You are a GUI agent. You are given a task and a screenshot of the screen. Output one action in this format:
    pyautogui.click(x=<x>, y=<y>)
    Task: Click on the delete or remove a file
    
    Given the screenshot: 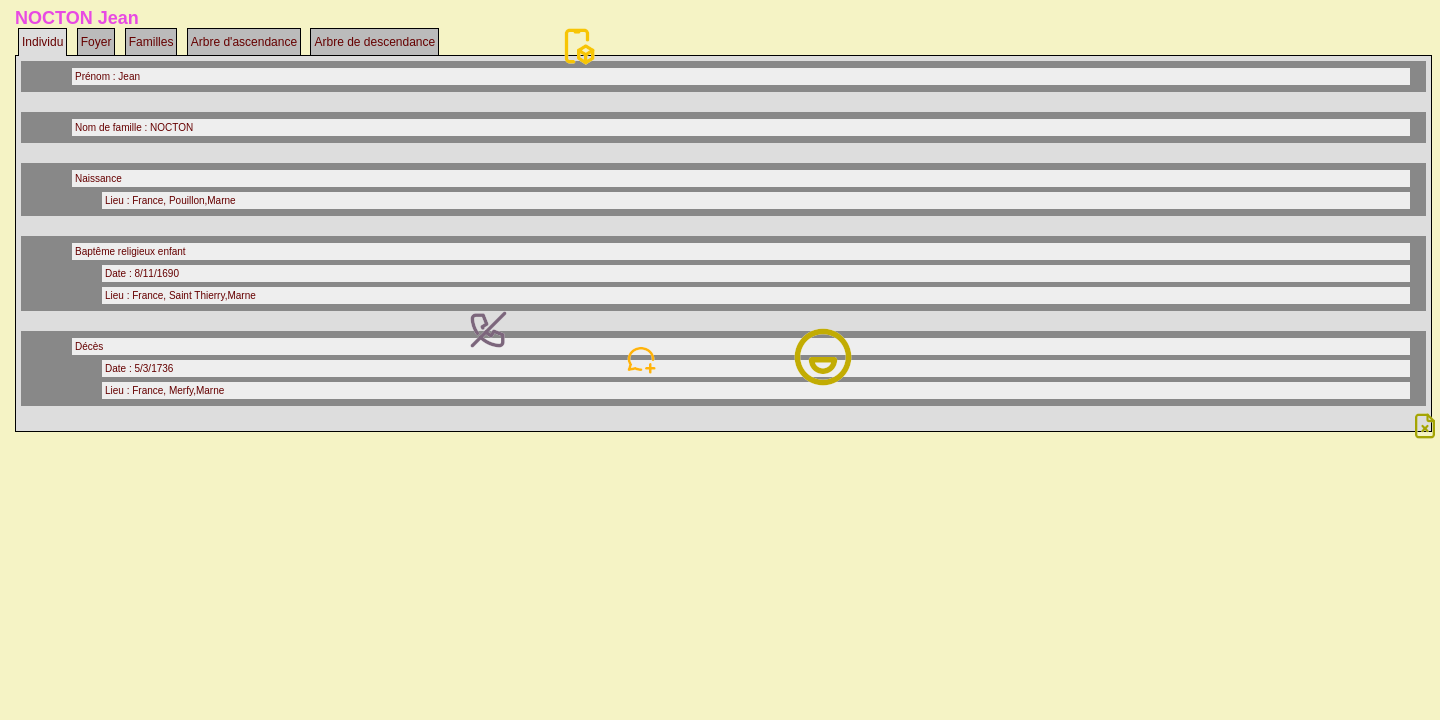 What is the action you would take?
    pyautogui.click(x=1425, y=426)
    